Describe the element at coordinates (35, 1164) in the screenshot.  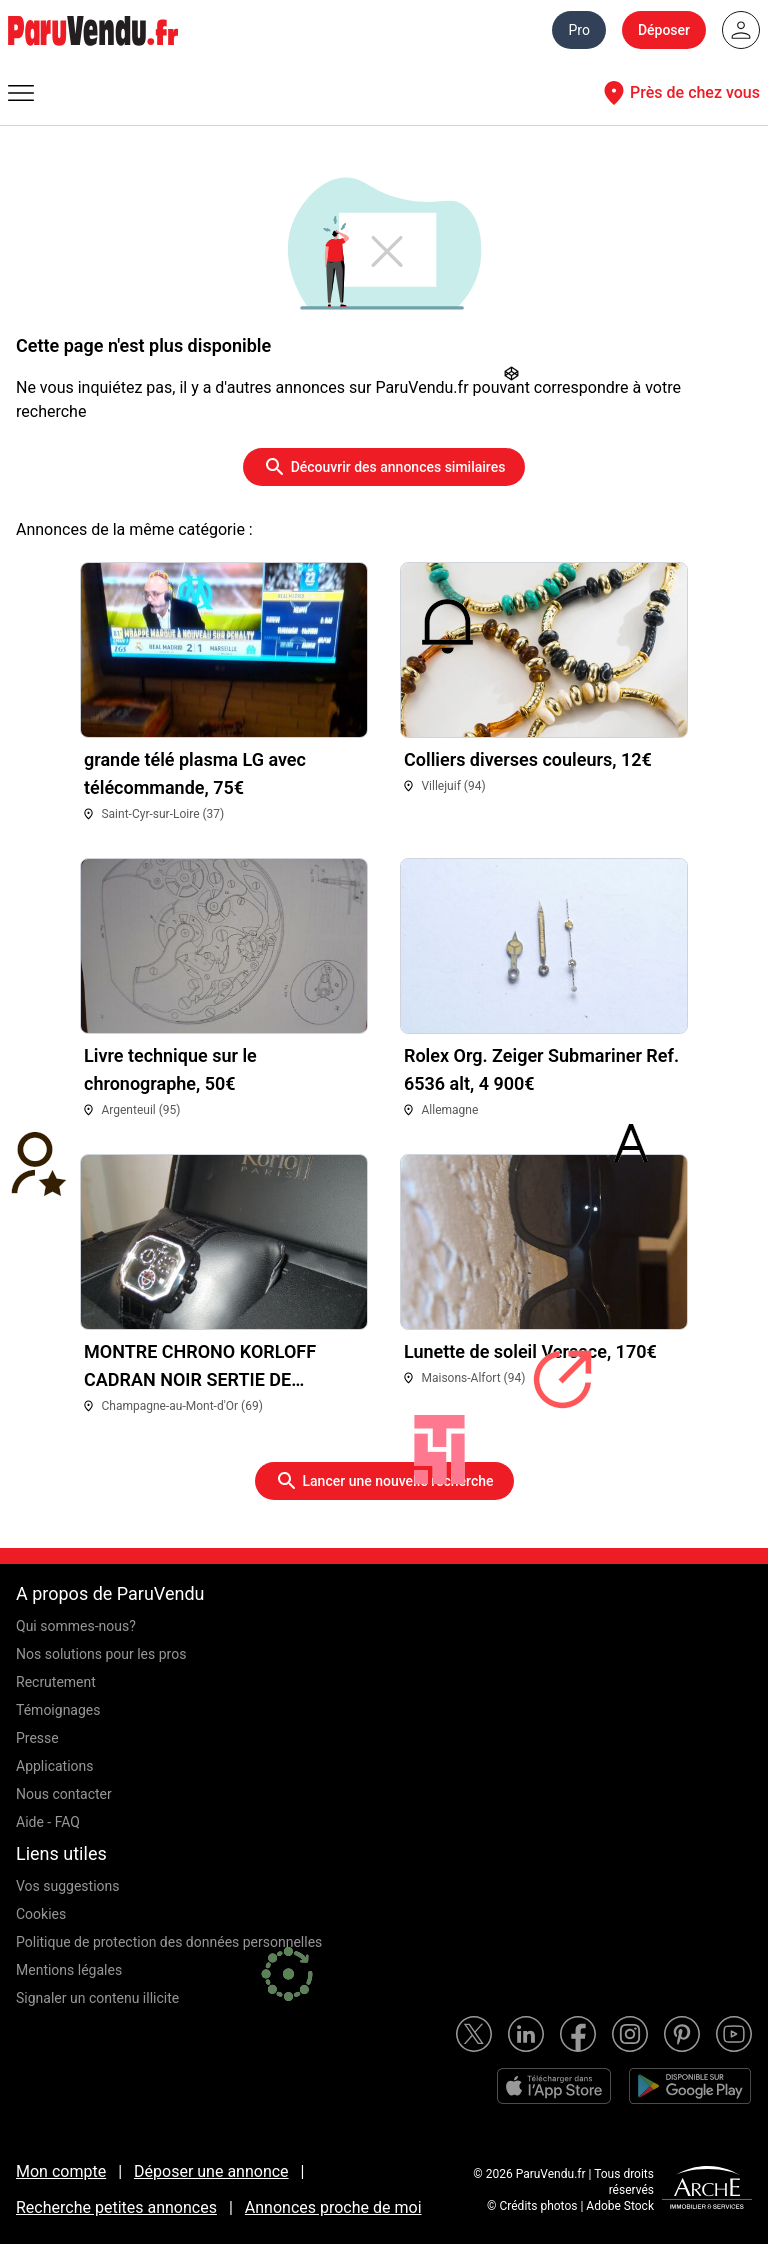
I see `view featured or starred user profile` at that location.